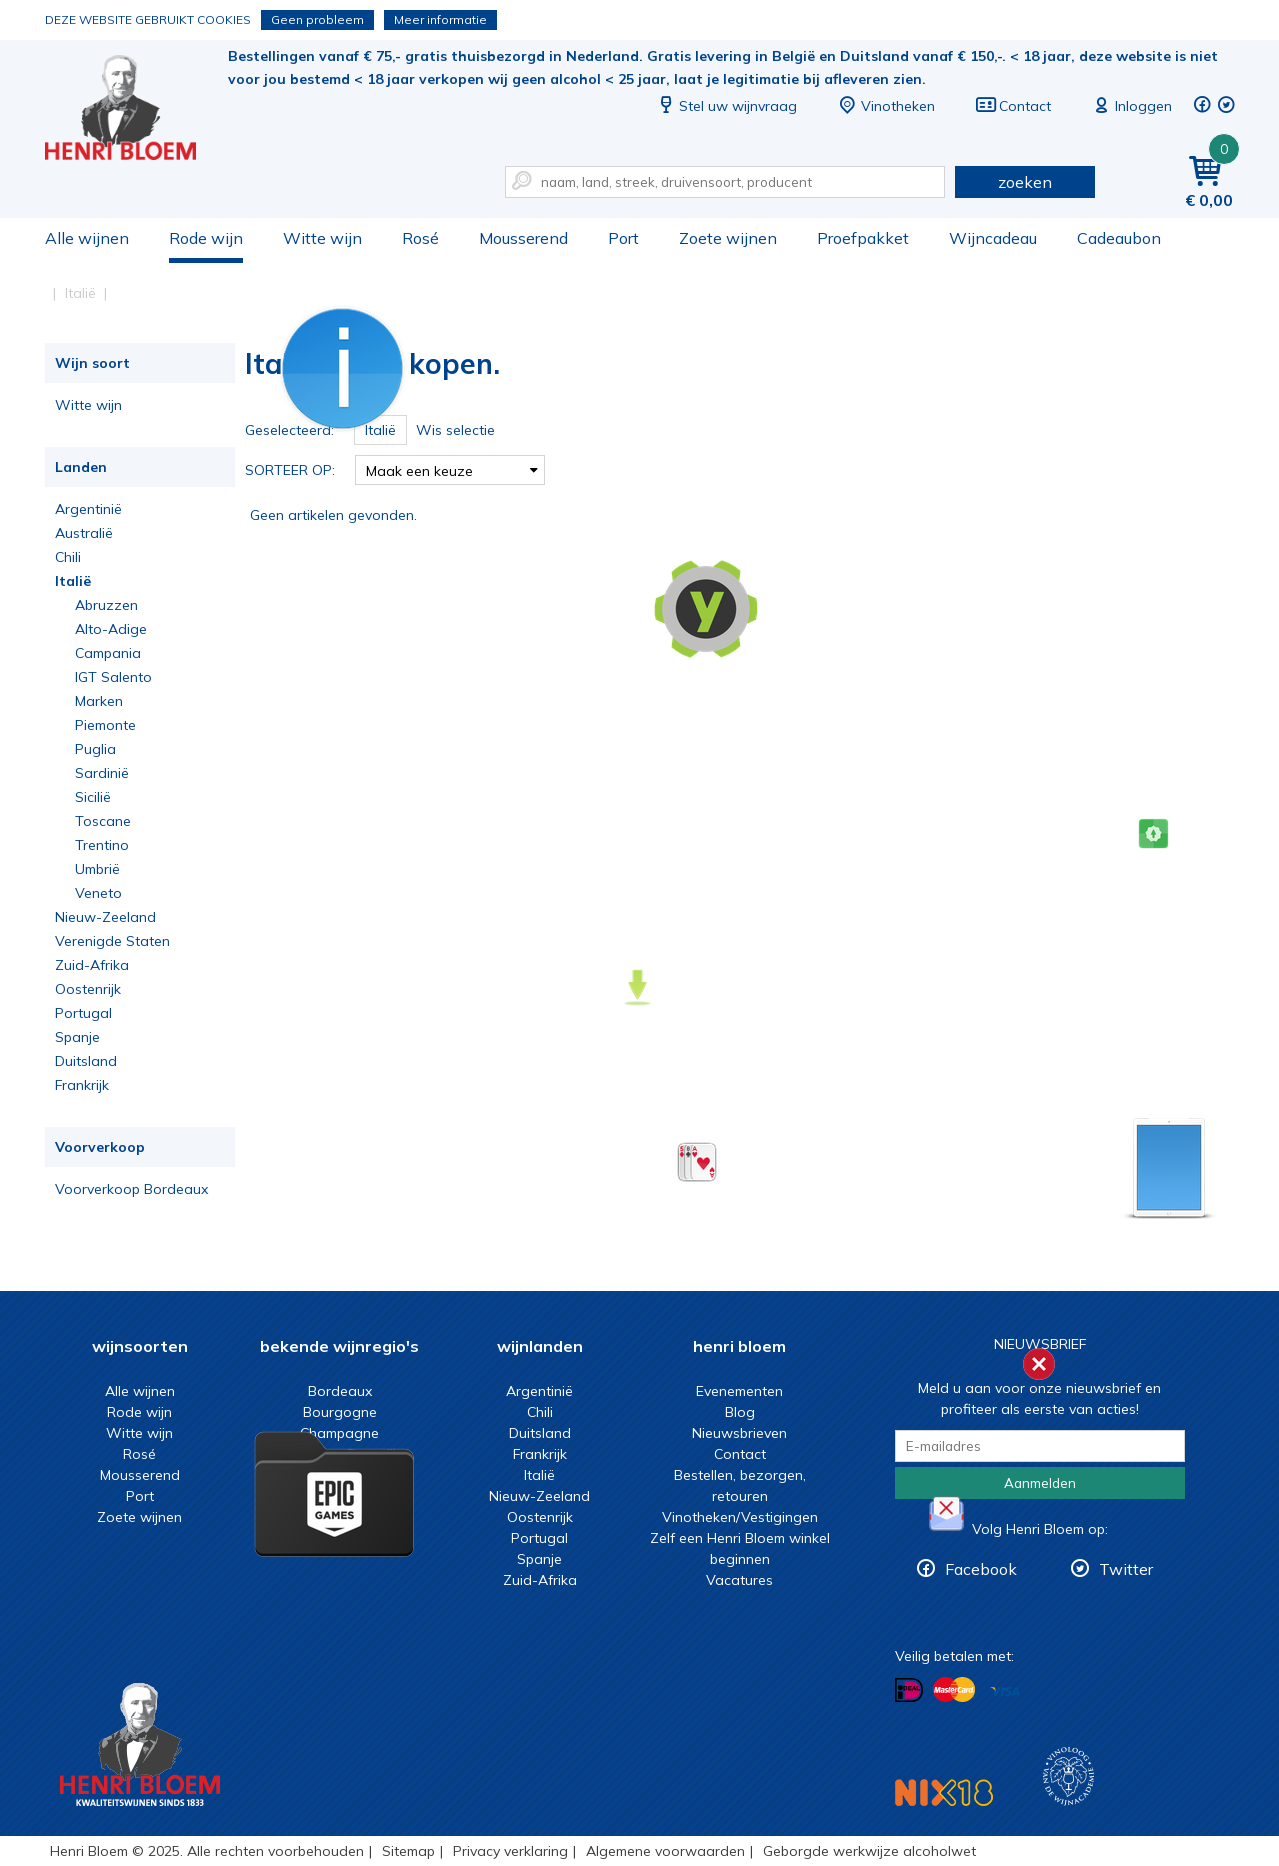 Image resolution: width=1279 pixels, height=1866 pixels. What do you see at coordinates (946, 1514) in the screenshot?
I see `mark email as spam or junk` at bounding box center [946, 1514].